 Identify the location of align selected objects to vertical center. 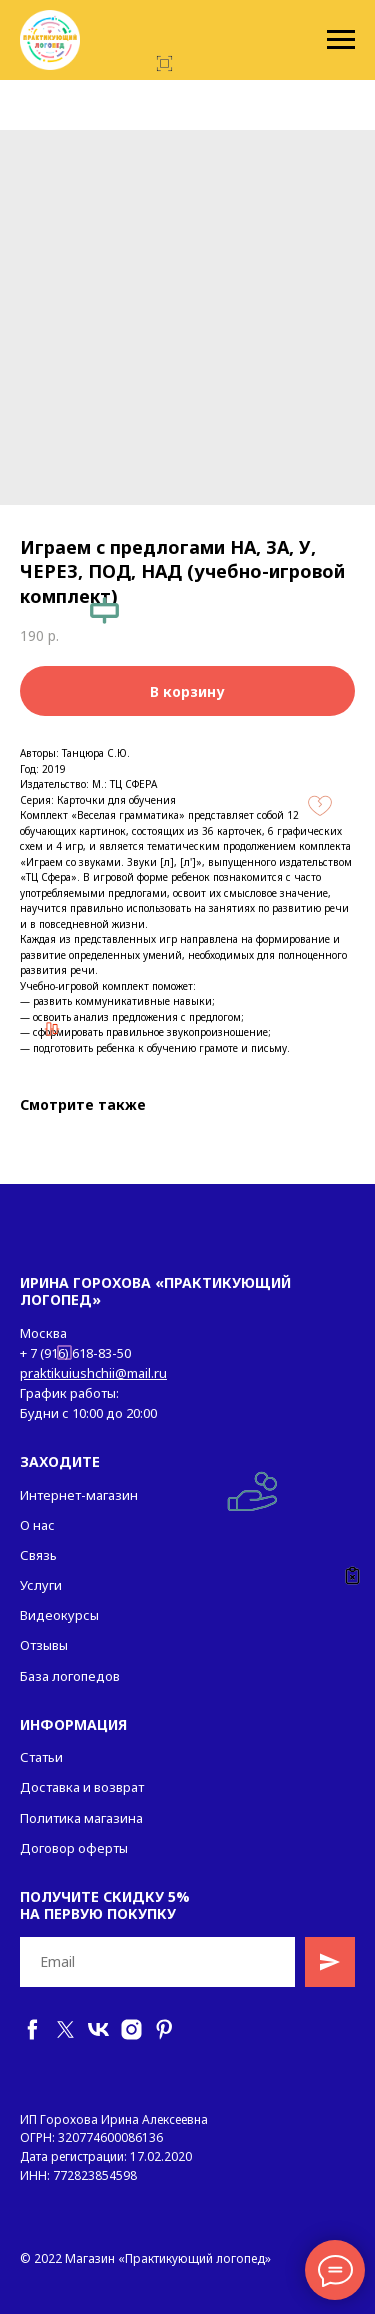
(52, 1029).